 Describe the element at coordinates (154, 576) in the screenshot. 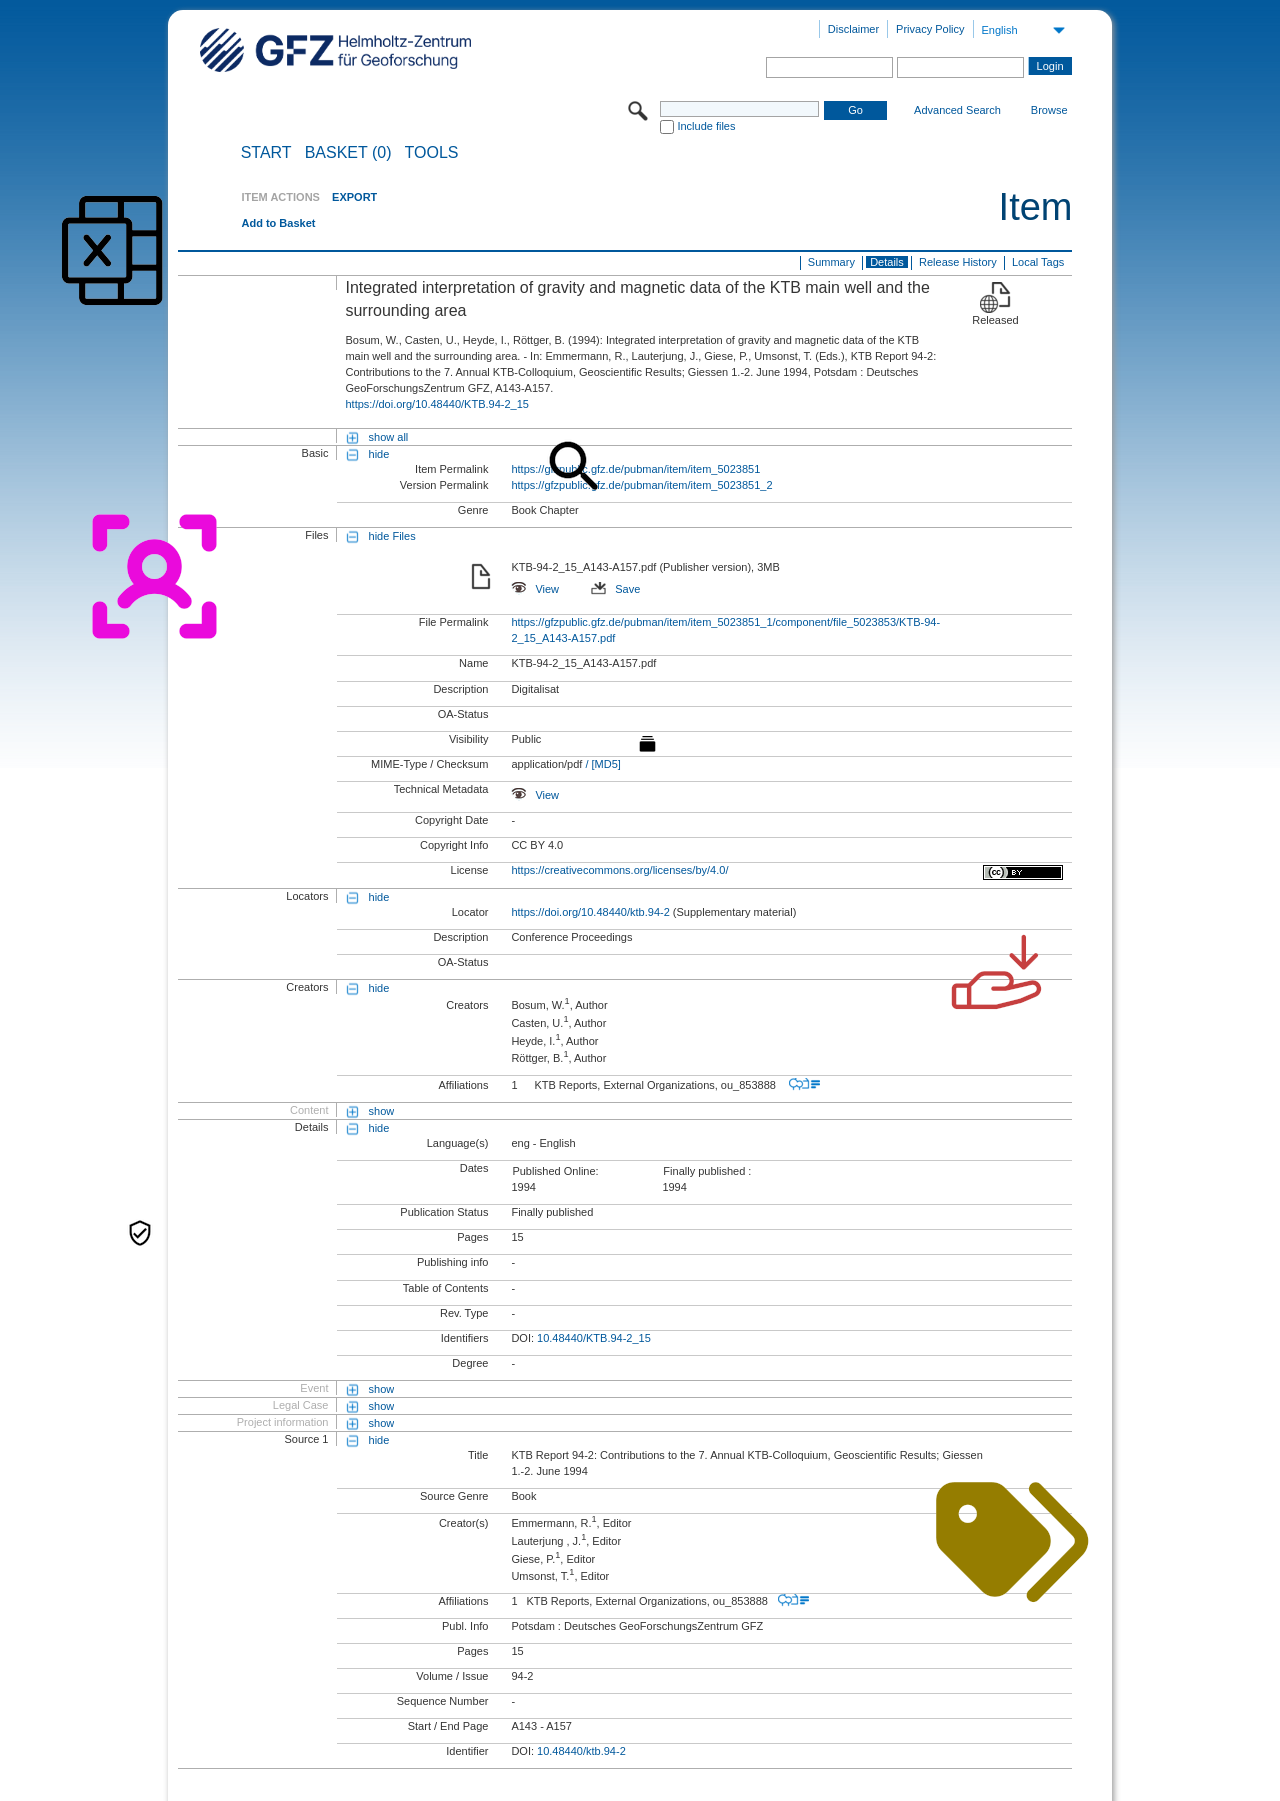

I see `focus on current user profile` at that location.